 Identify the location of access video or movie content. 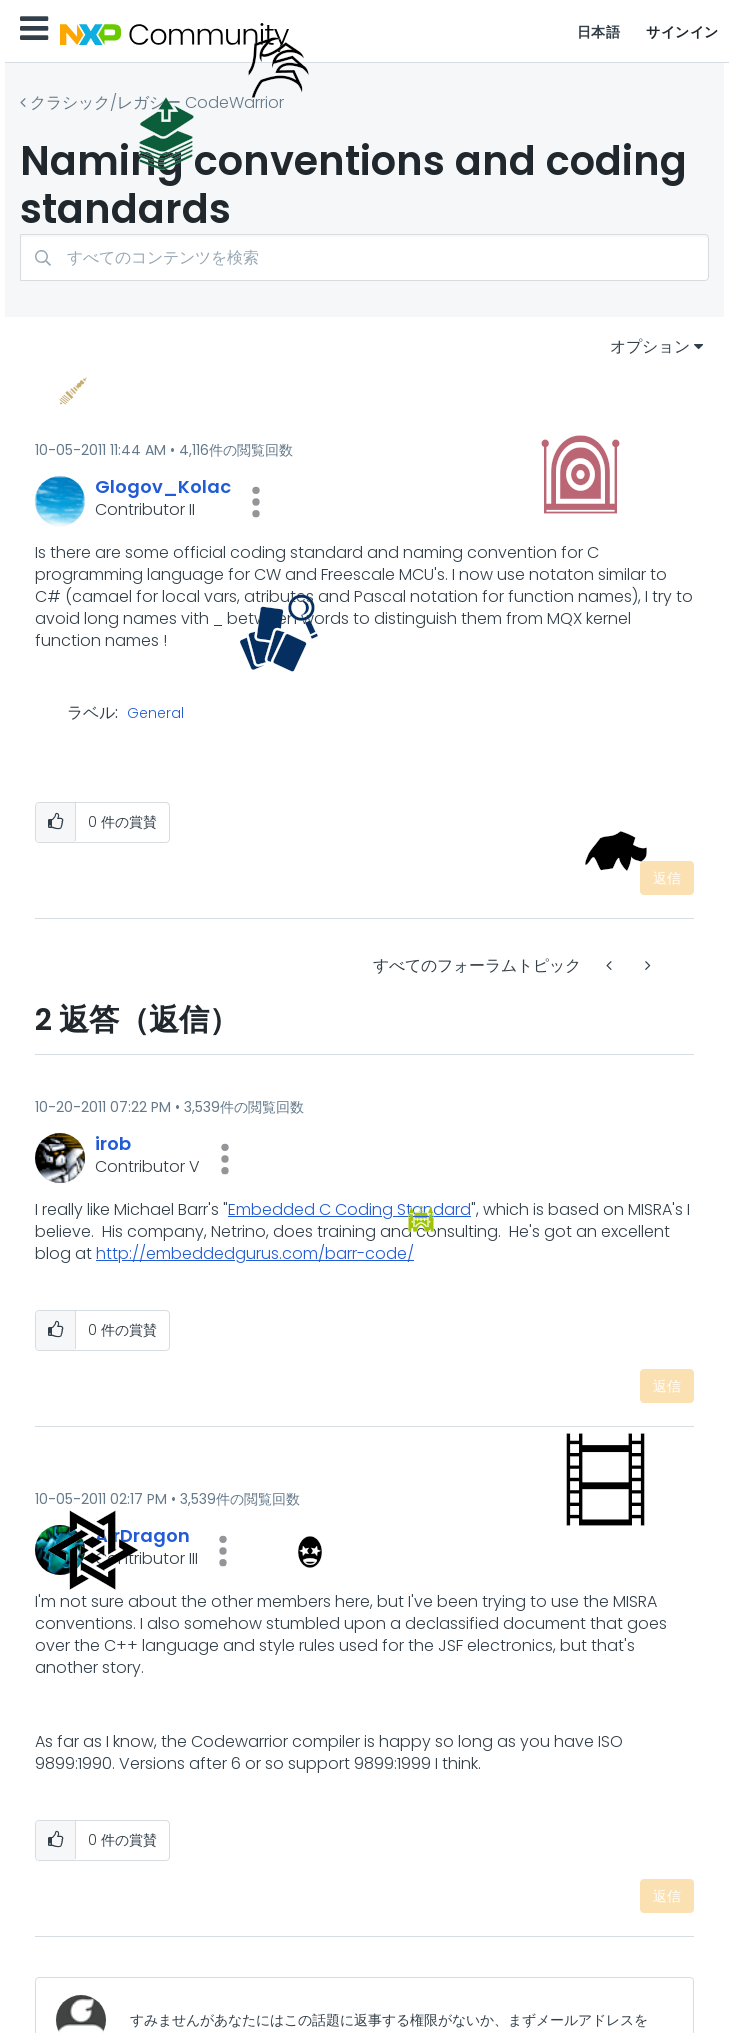
(605, 1479).